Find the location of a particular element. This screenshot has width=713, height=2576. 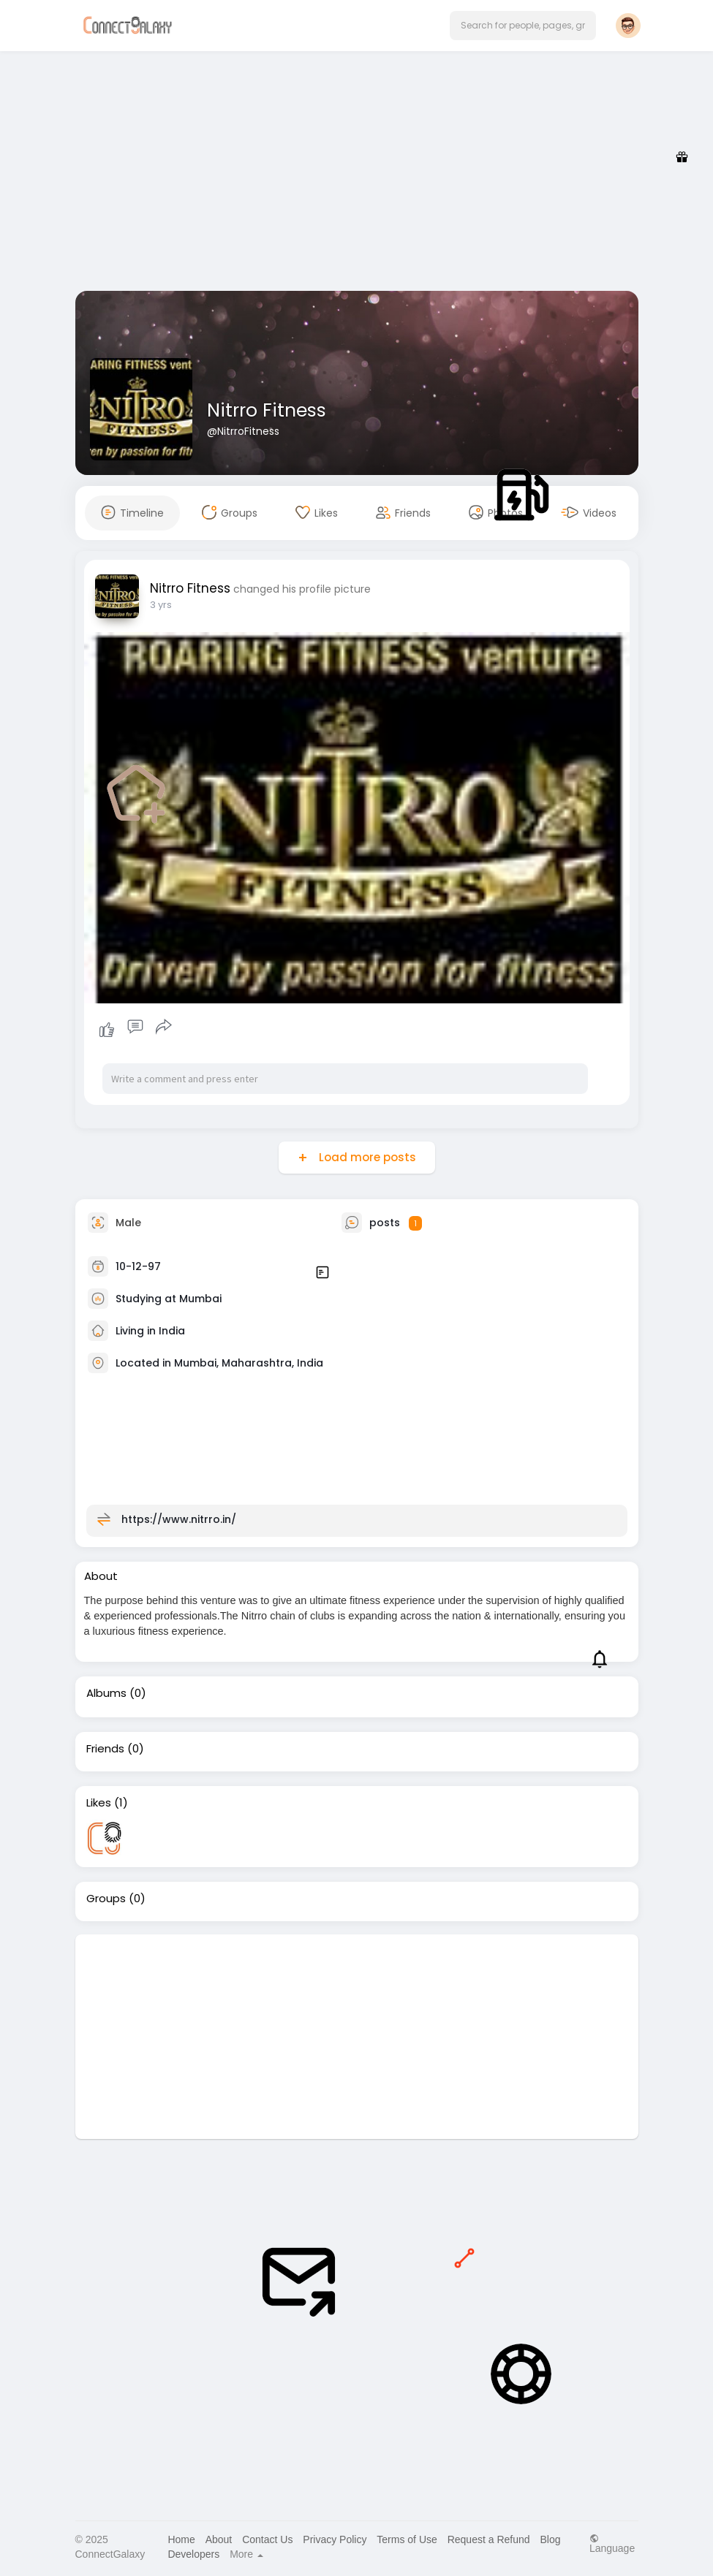

share this email with others is located at coordinates (298, 2276).